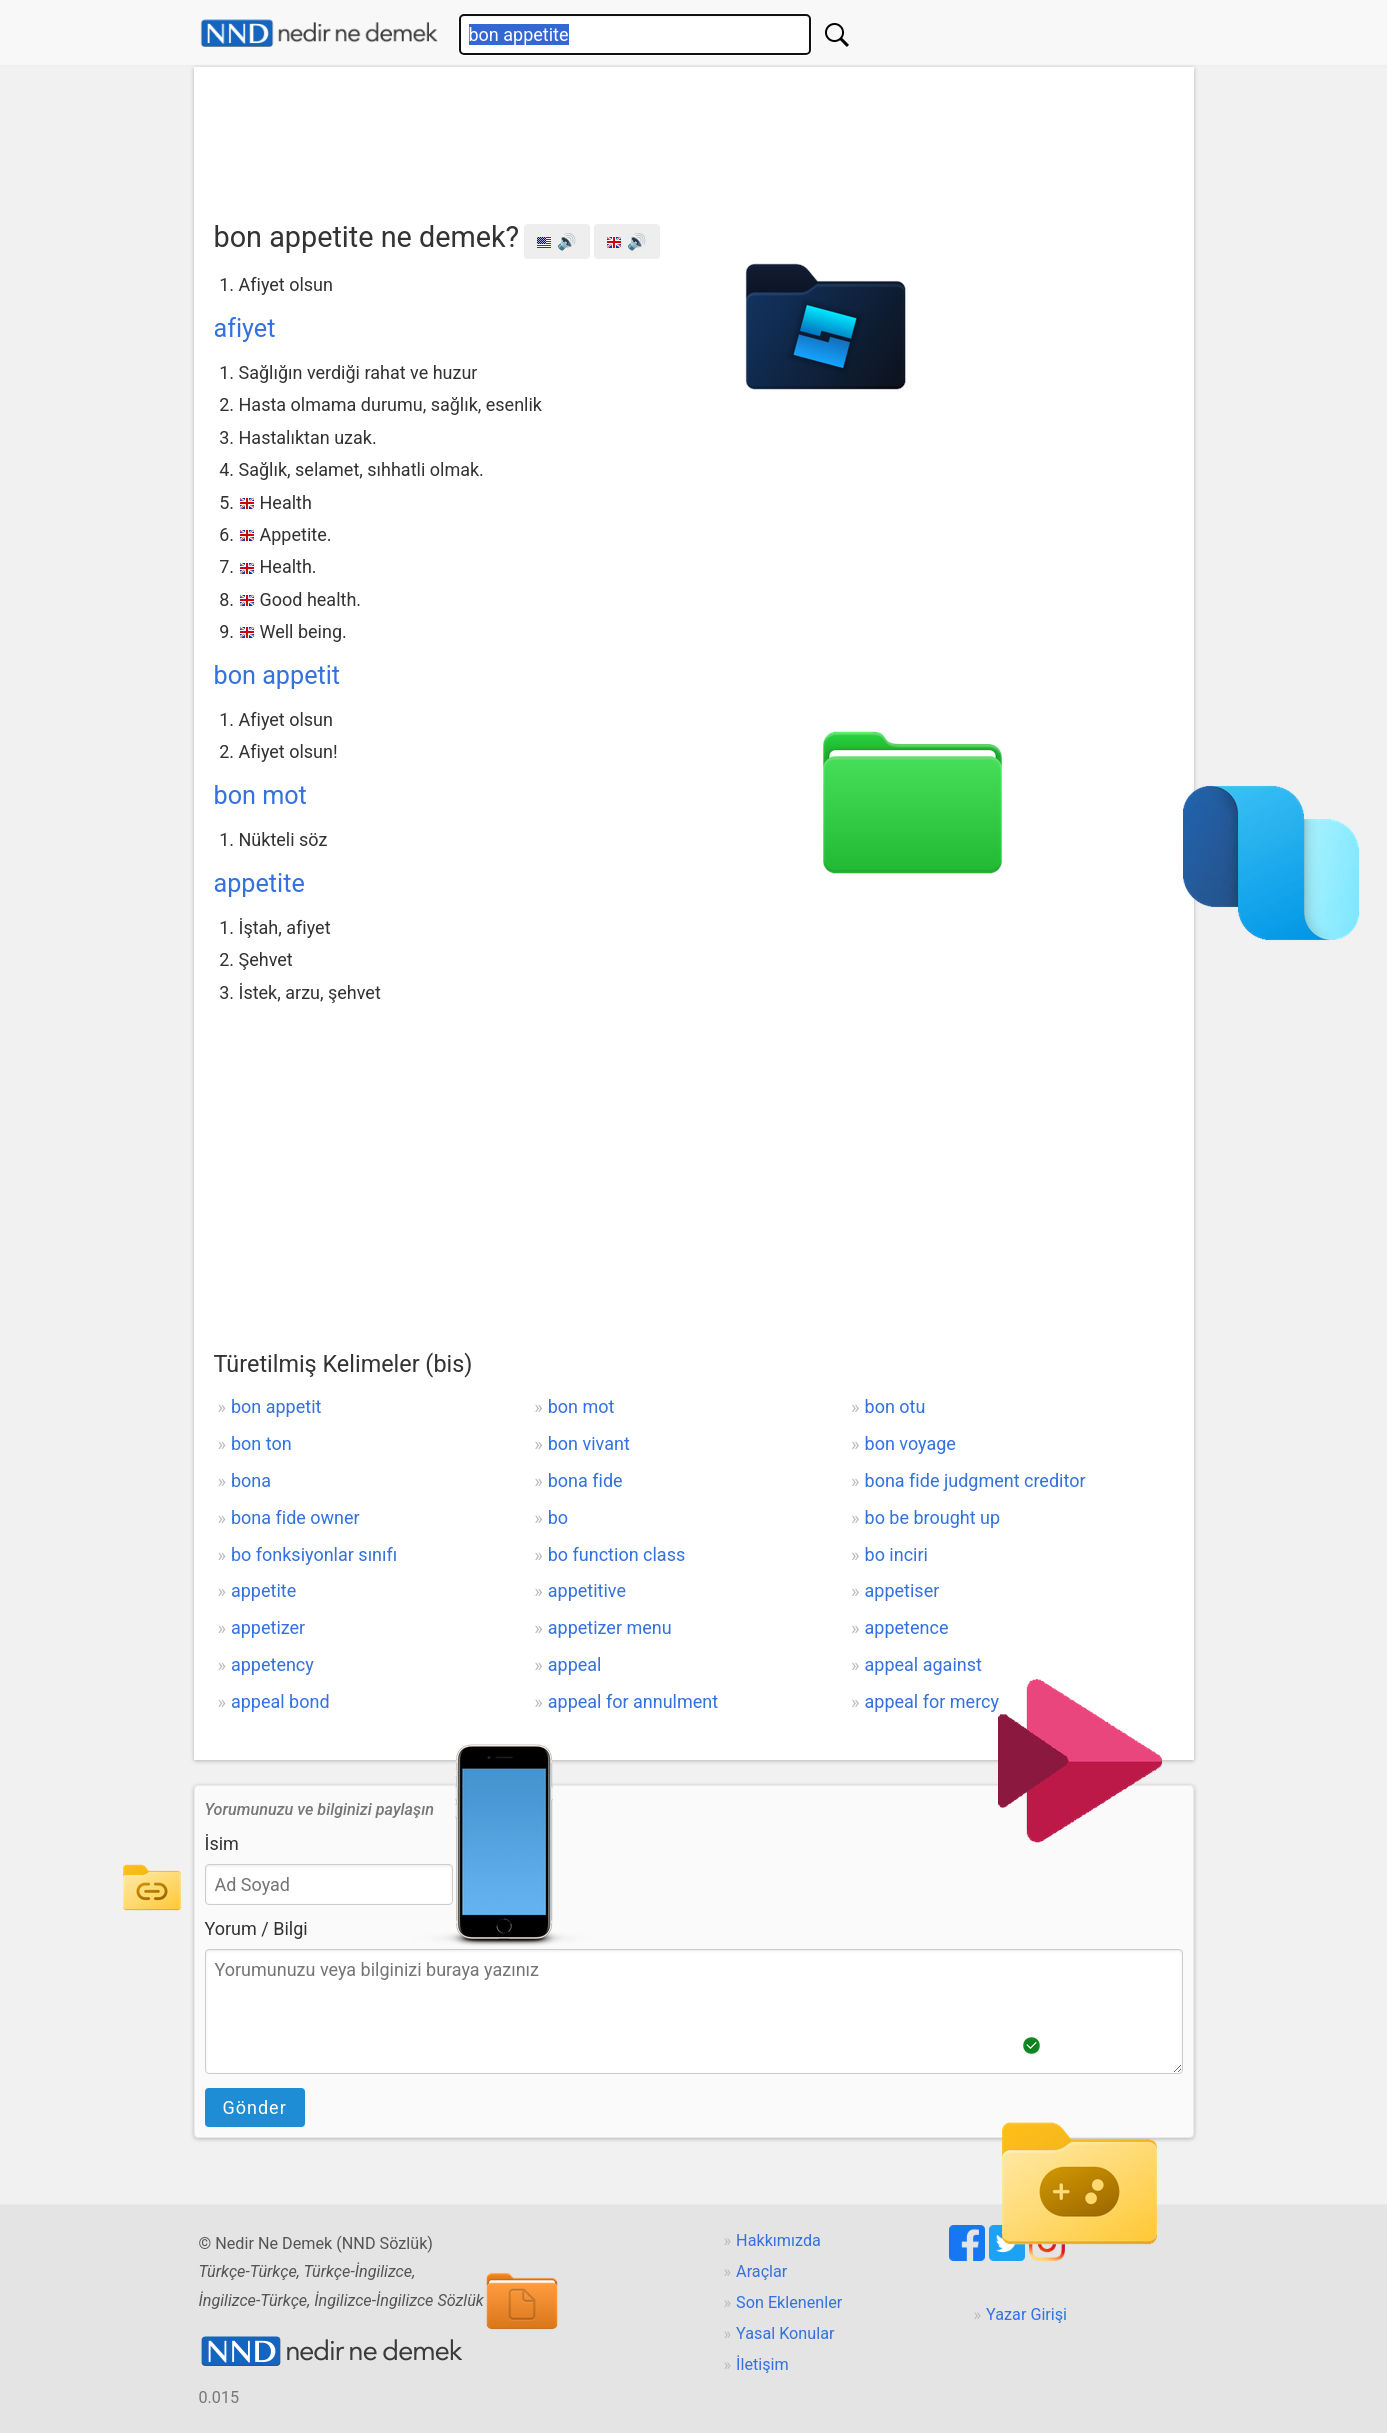 The height and width of the screenshot is (2433, 1387). What do you see at coordinates (825, 331) in the screenshot?
I see `open Roblox Studio project files` at bounding box center [825, 331].